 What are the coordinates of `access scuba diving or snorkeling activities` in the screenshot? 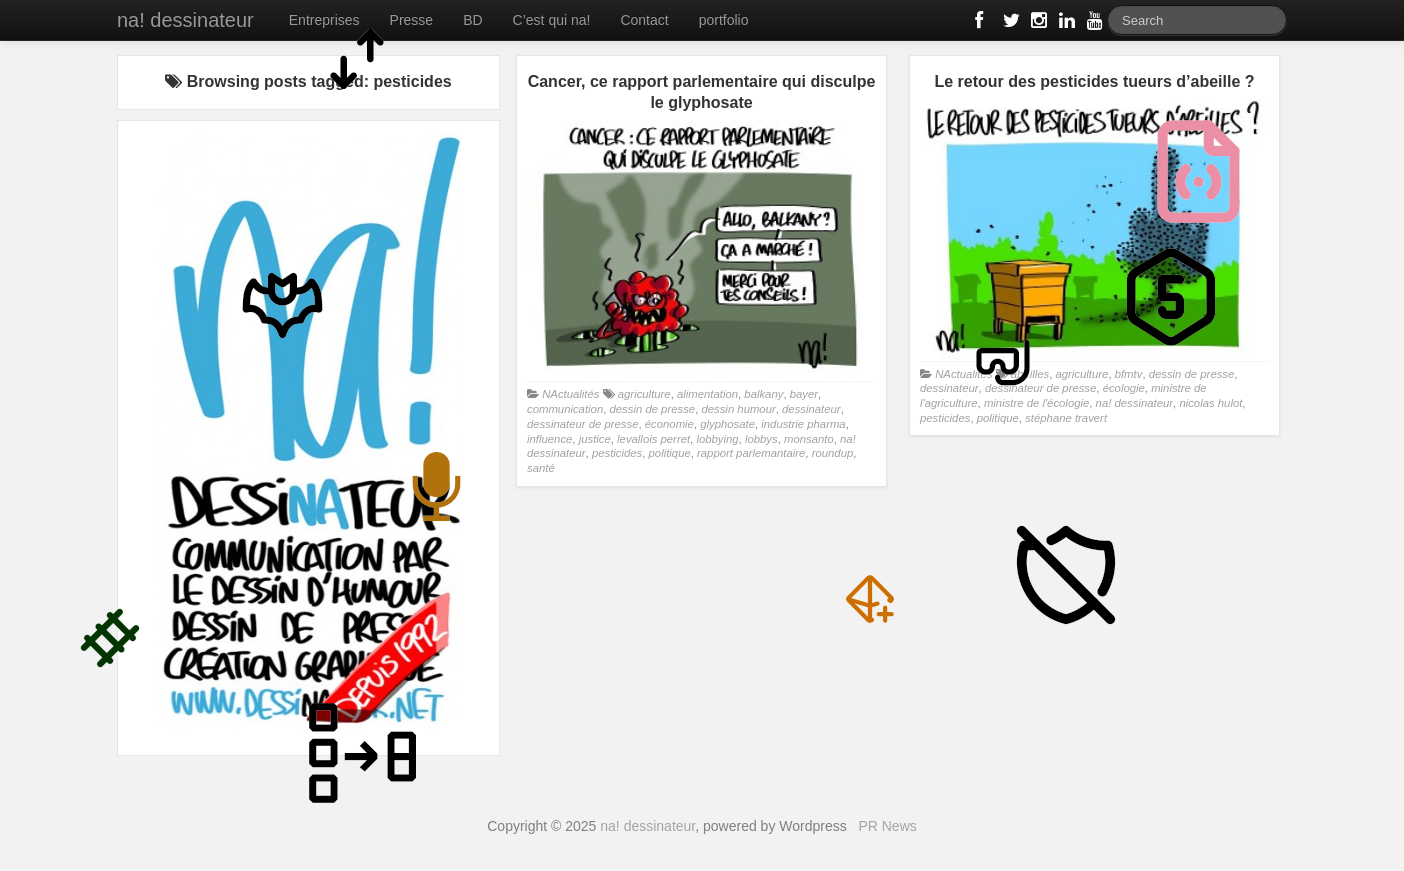 It's located at (1003, 364).